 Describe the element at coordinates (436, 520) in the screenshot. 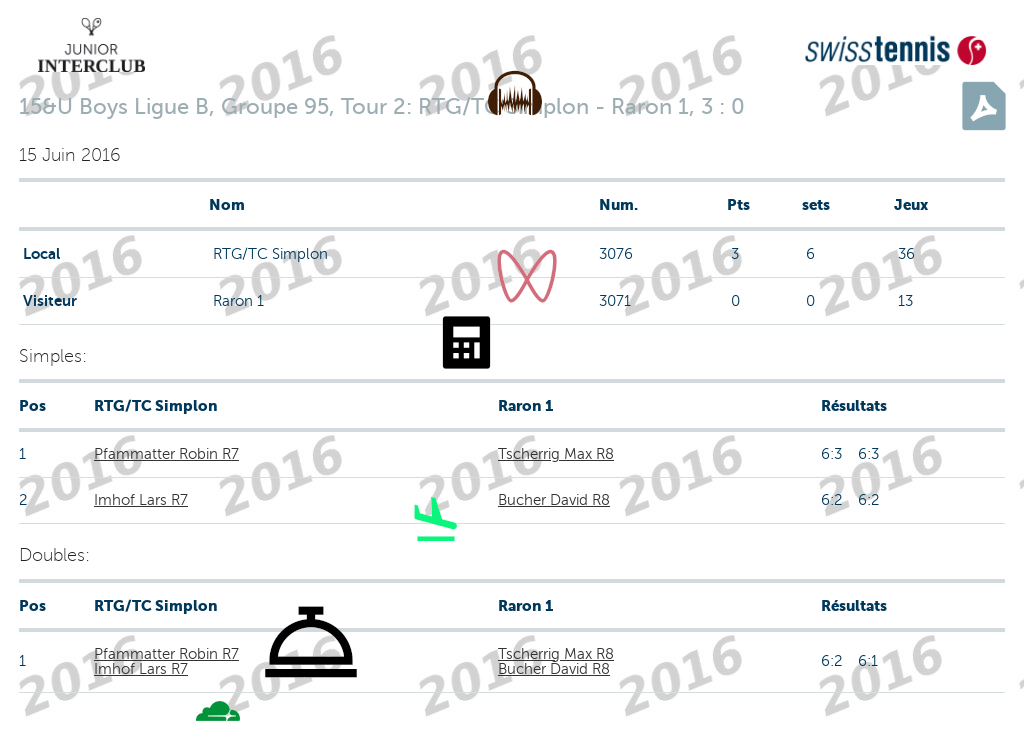

I see `indicates arriving flight status` at that location.